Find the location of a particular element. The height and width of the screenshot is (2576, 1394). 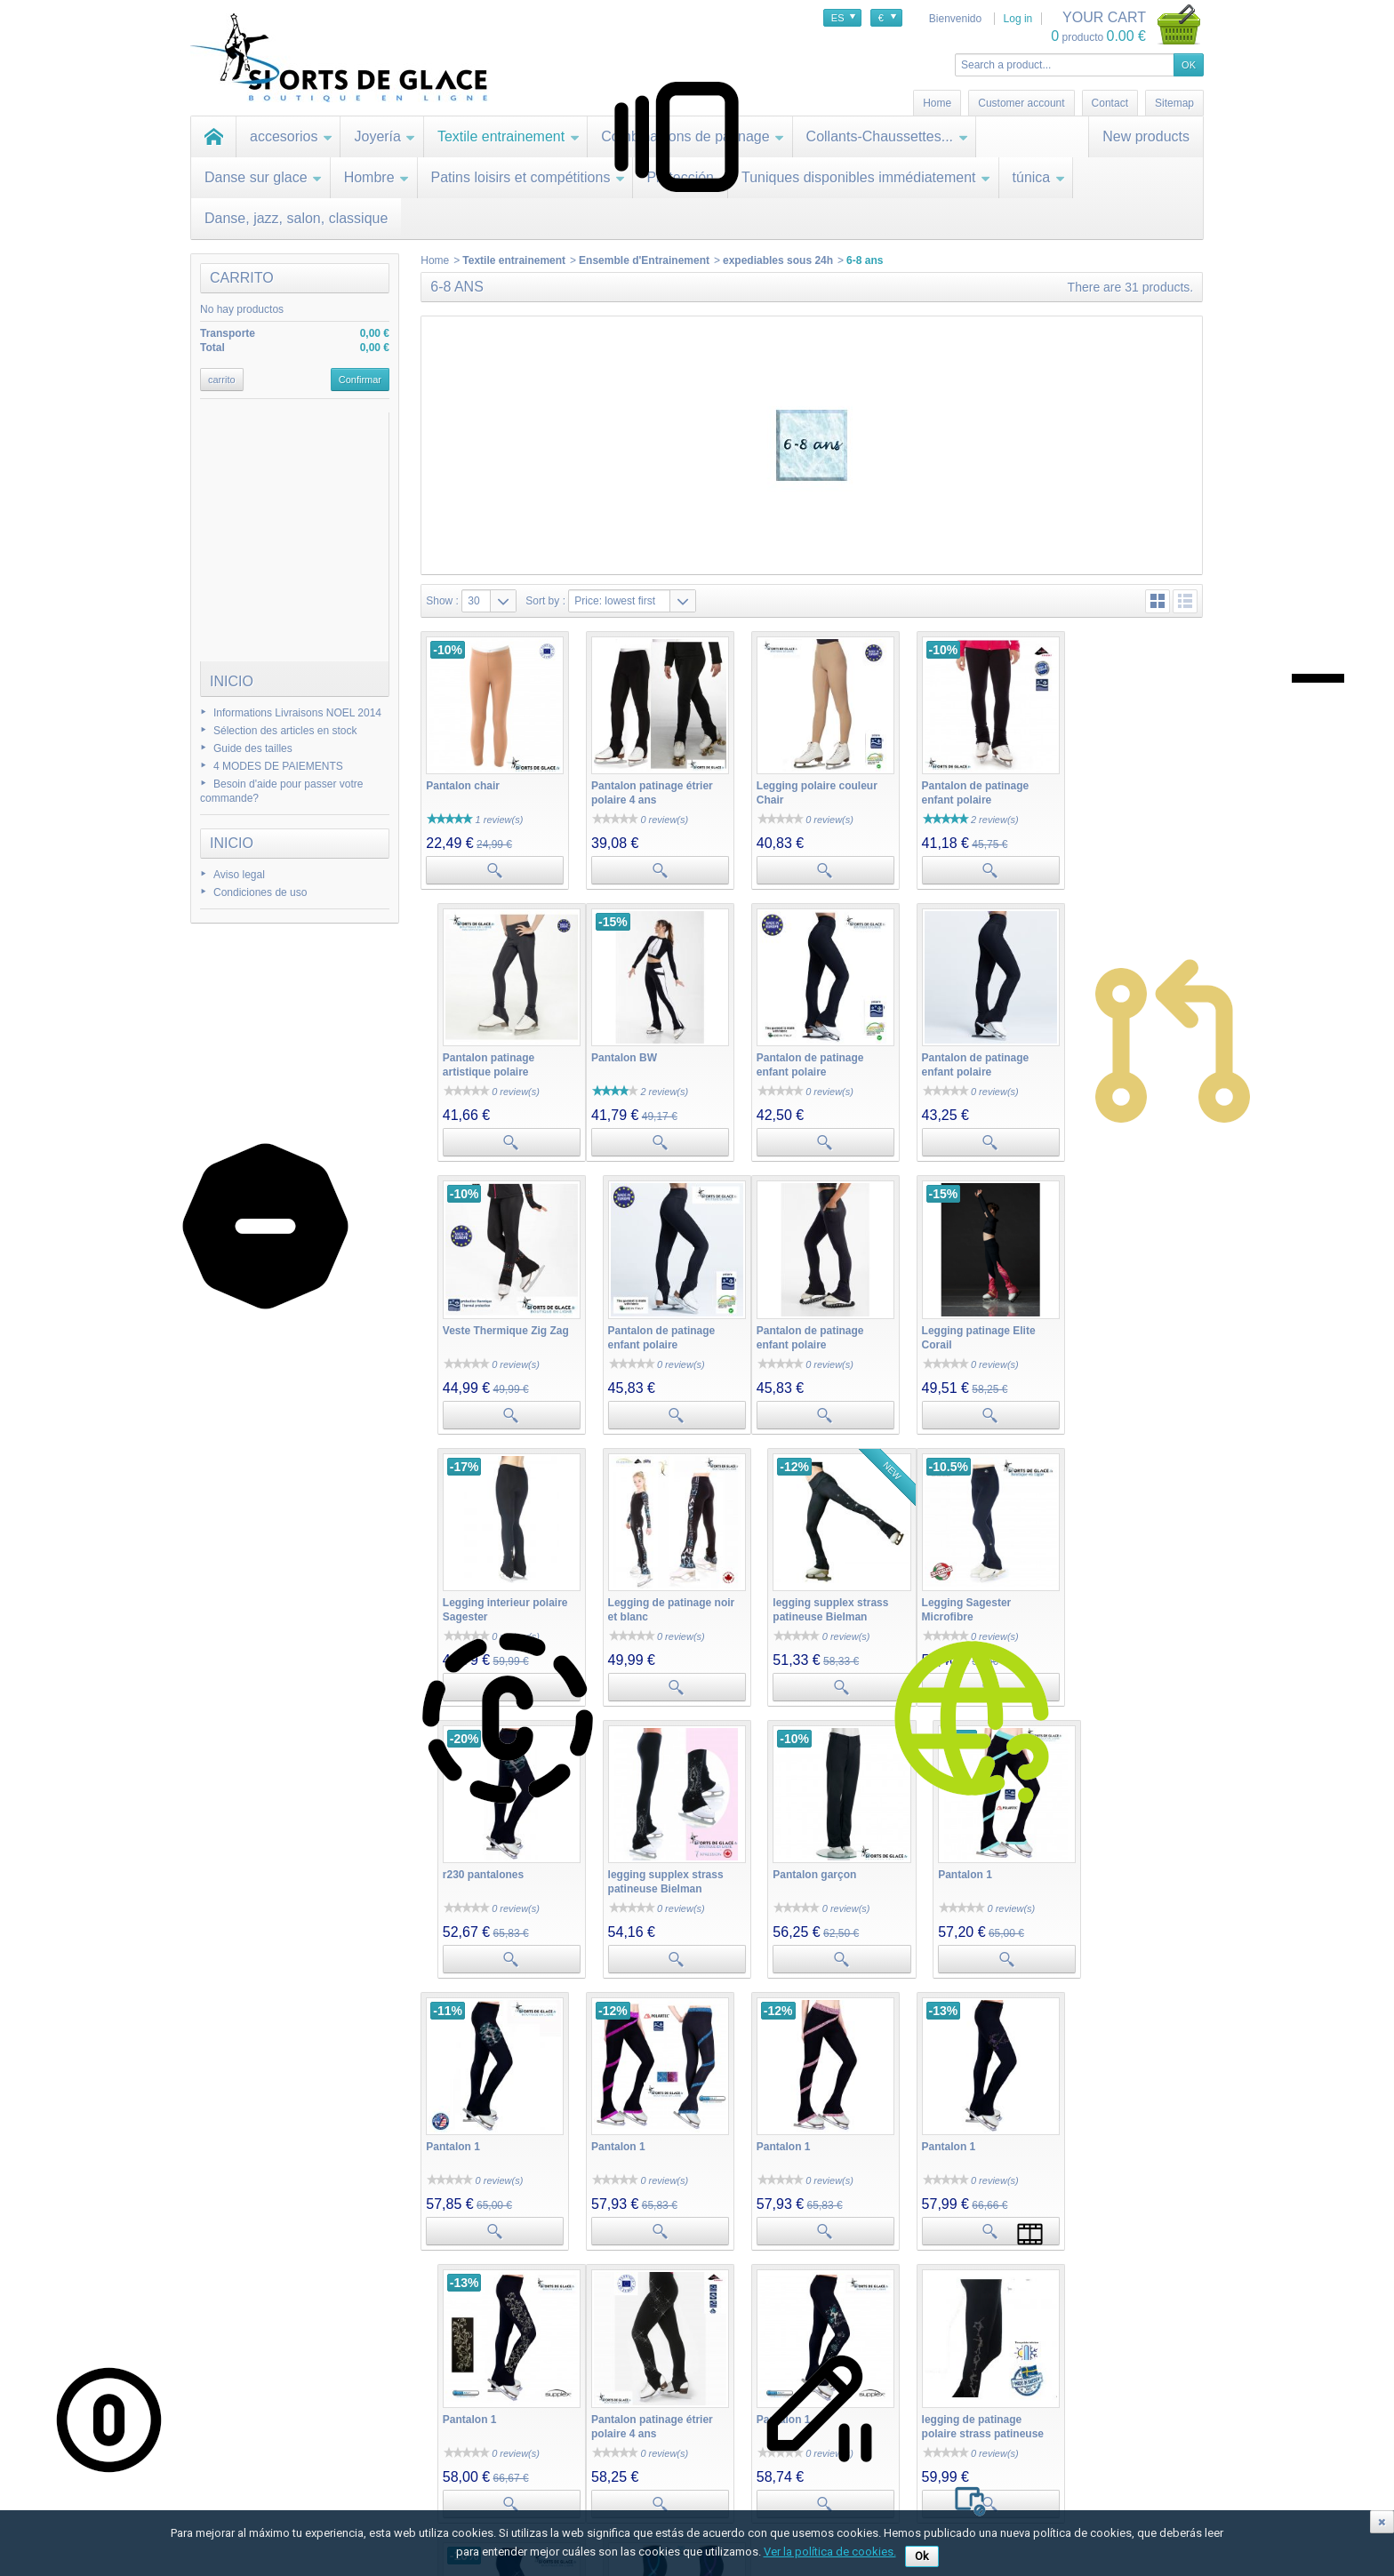

view version history is located at coordinates (677, 137).